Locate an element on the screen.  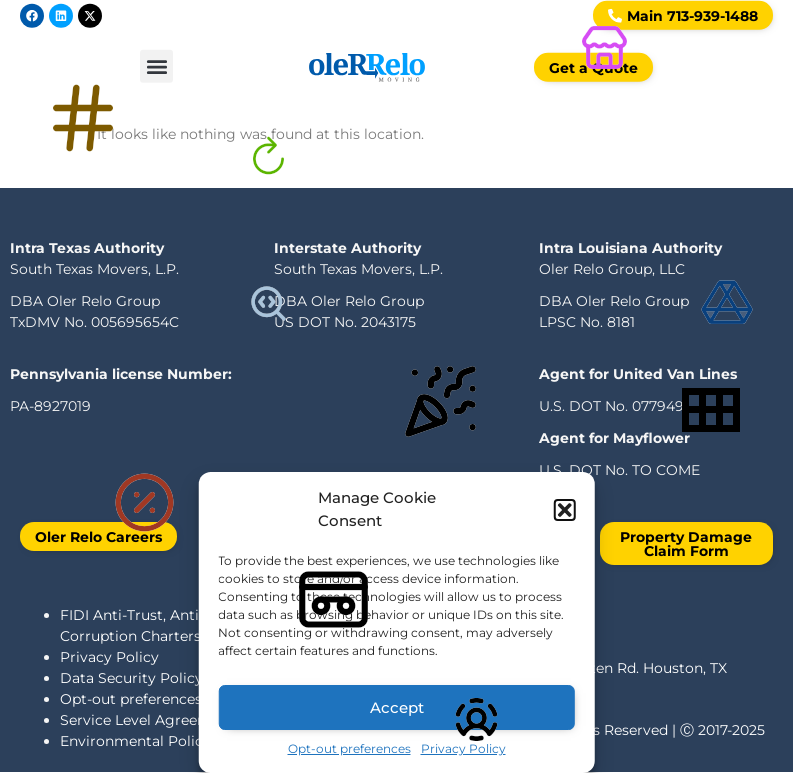
celebrate a completed milestone or achievement is located at coordinates (440, 401).